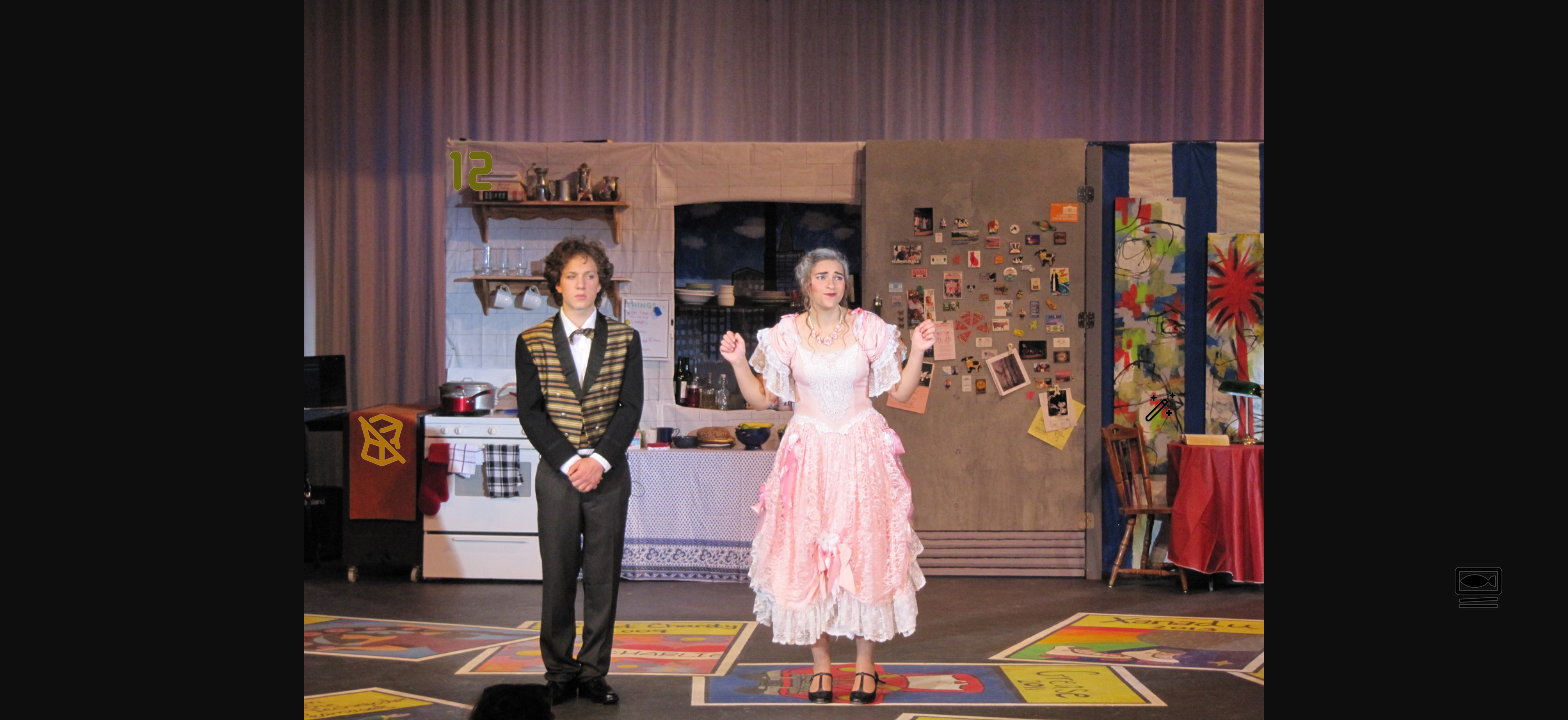 Image resolution: width=1568 pixels, height=720 pixels. What do you see at coordinates (469, 171) in the screenshot?
I see `indicates item count or quantity of 12` at bounding box center [469, 171].